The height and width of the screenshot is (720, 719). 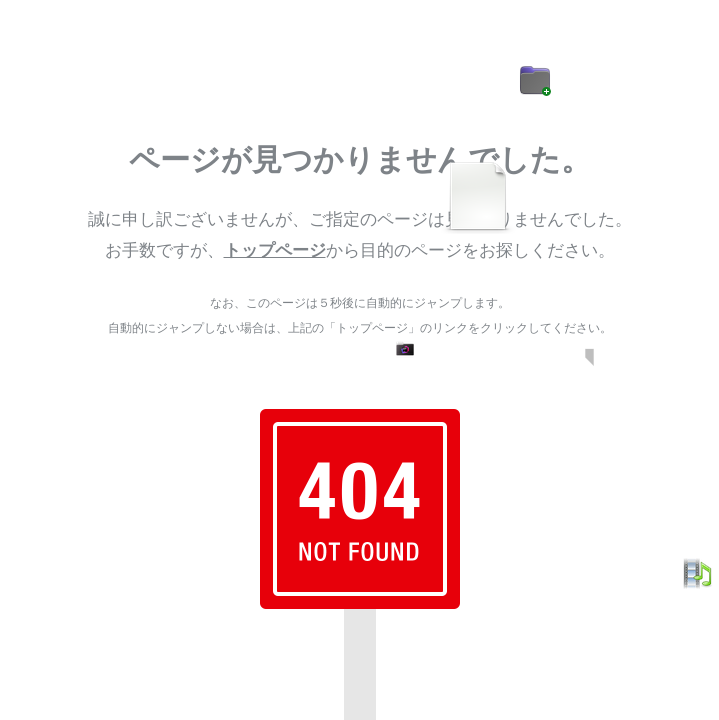 I want to click on open jetbrains dottrace project folder, so click(x=405, y=349).